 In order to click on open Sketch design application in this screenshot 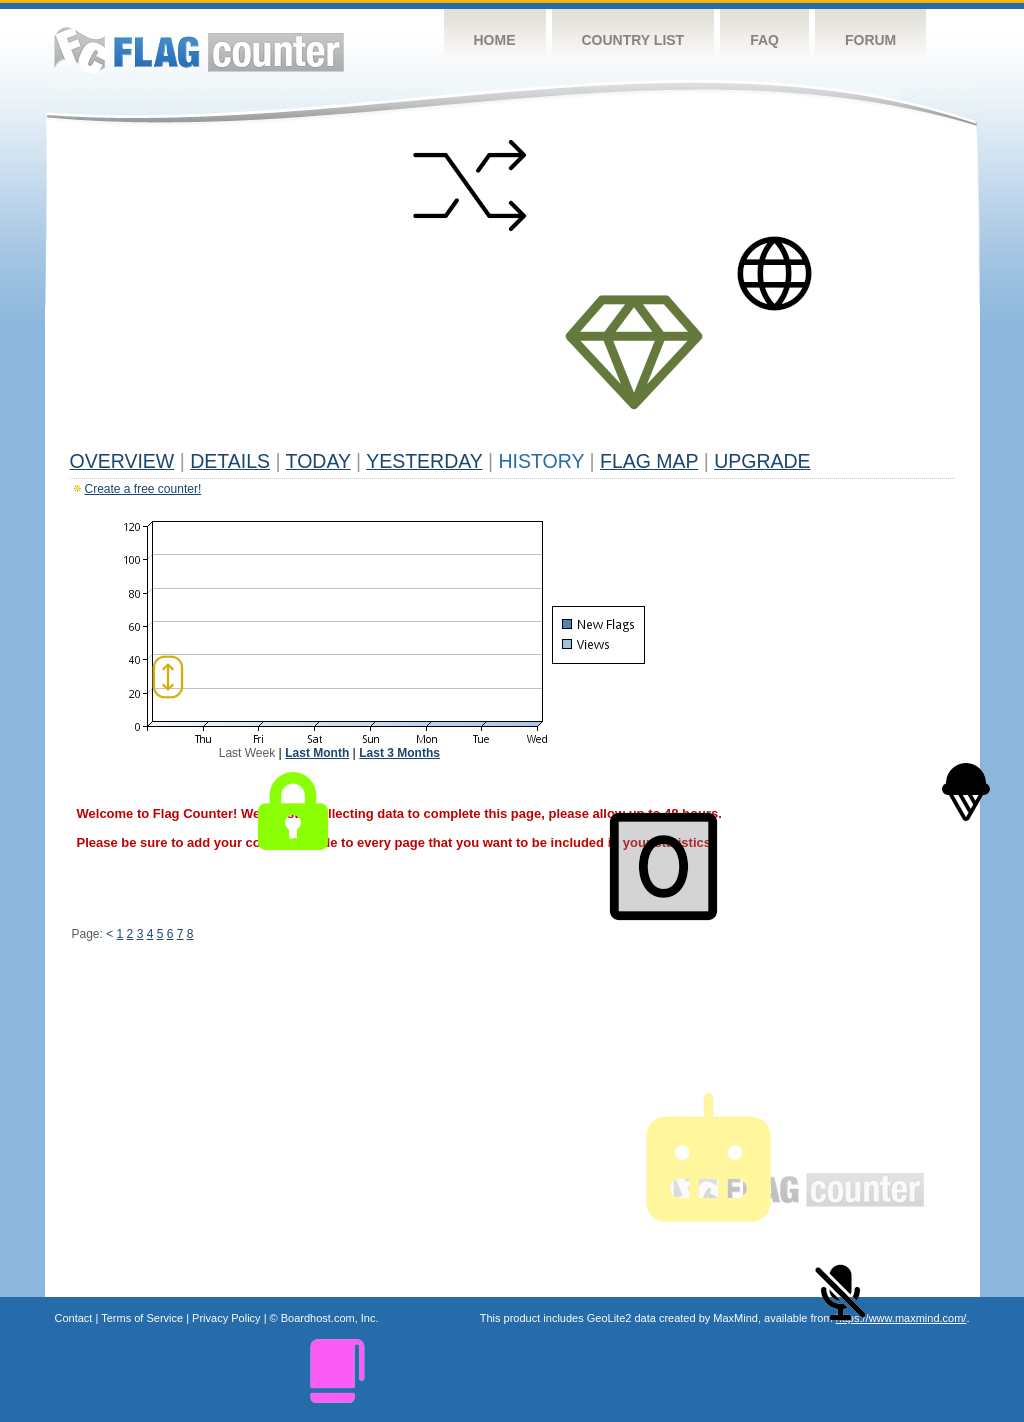, I will do `click(634, 350)`.